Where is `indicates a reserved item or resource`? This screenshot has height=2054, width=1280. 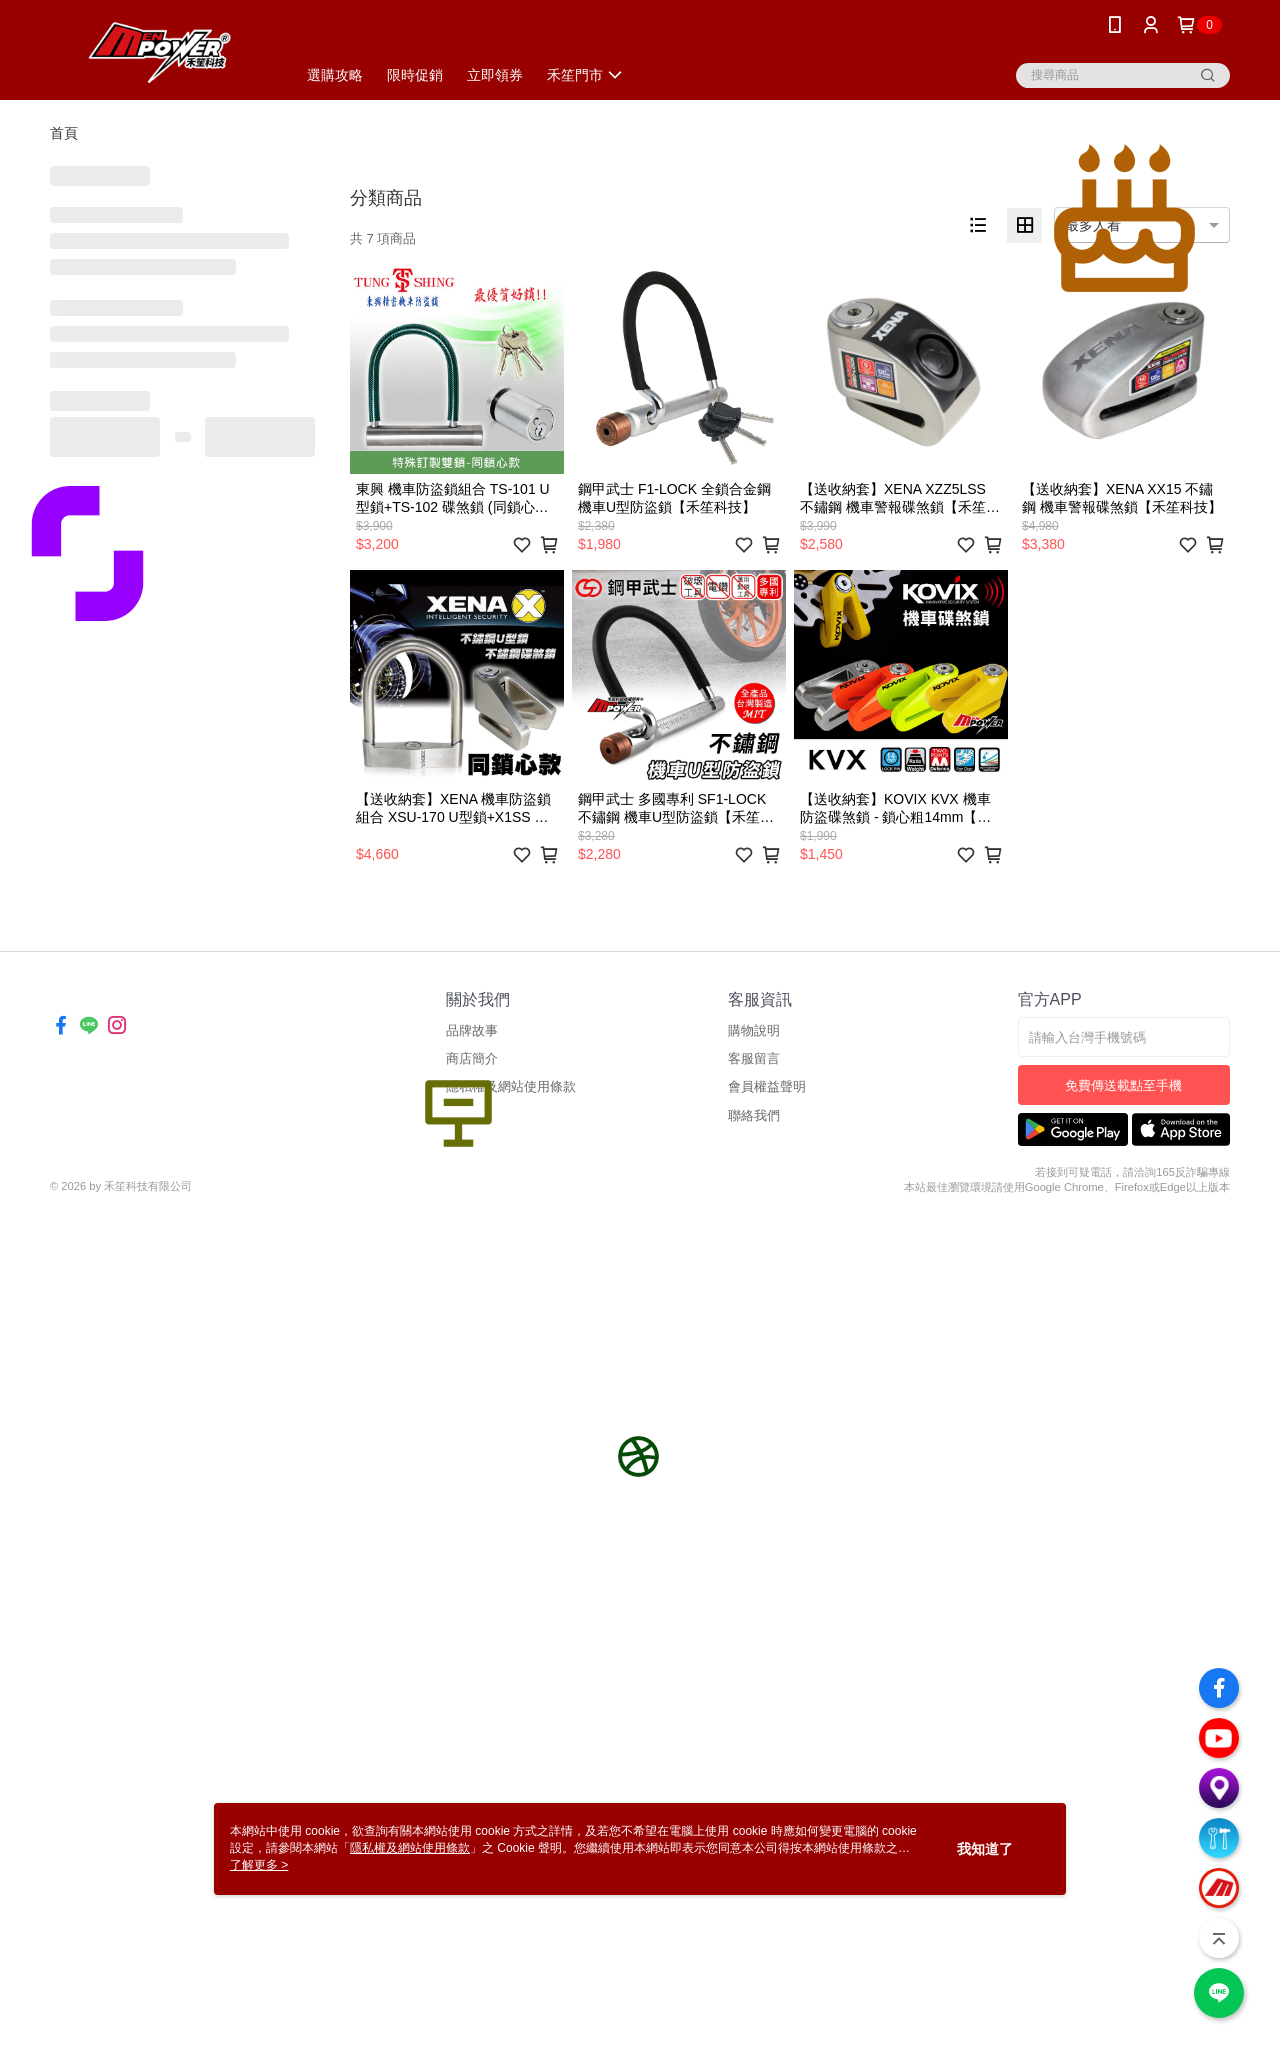 indicates a reserved item or resource is located at coordinates (458, 1113).